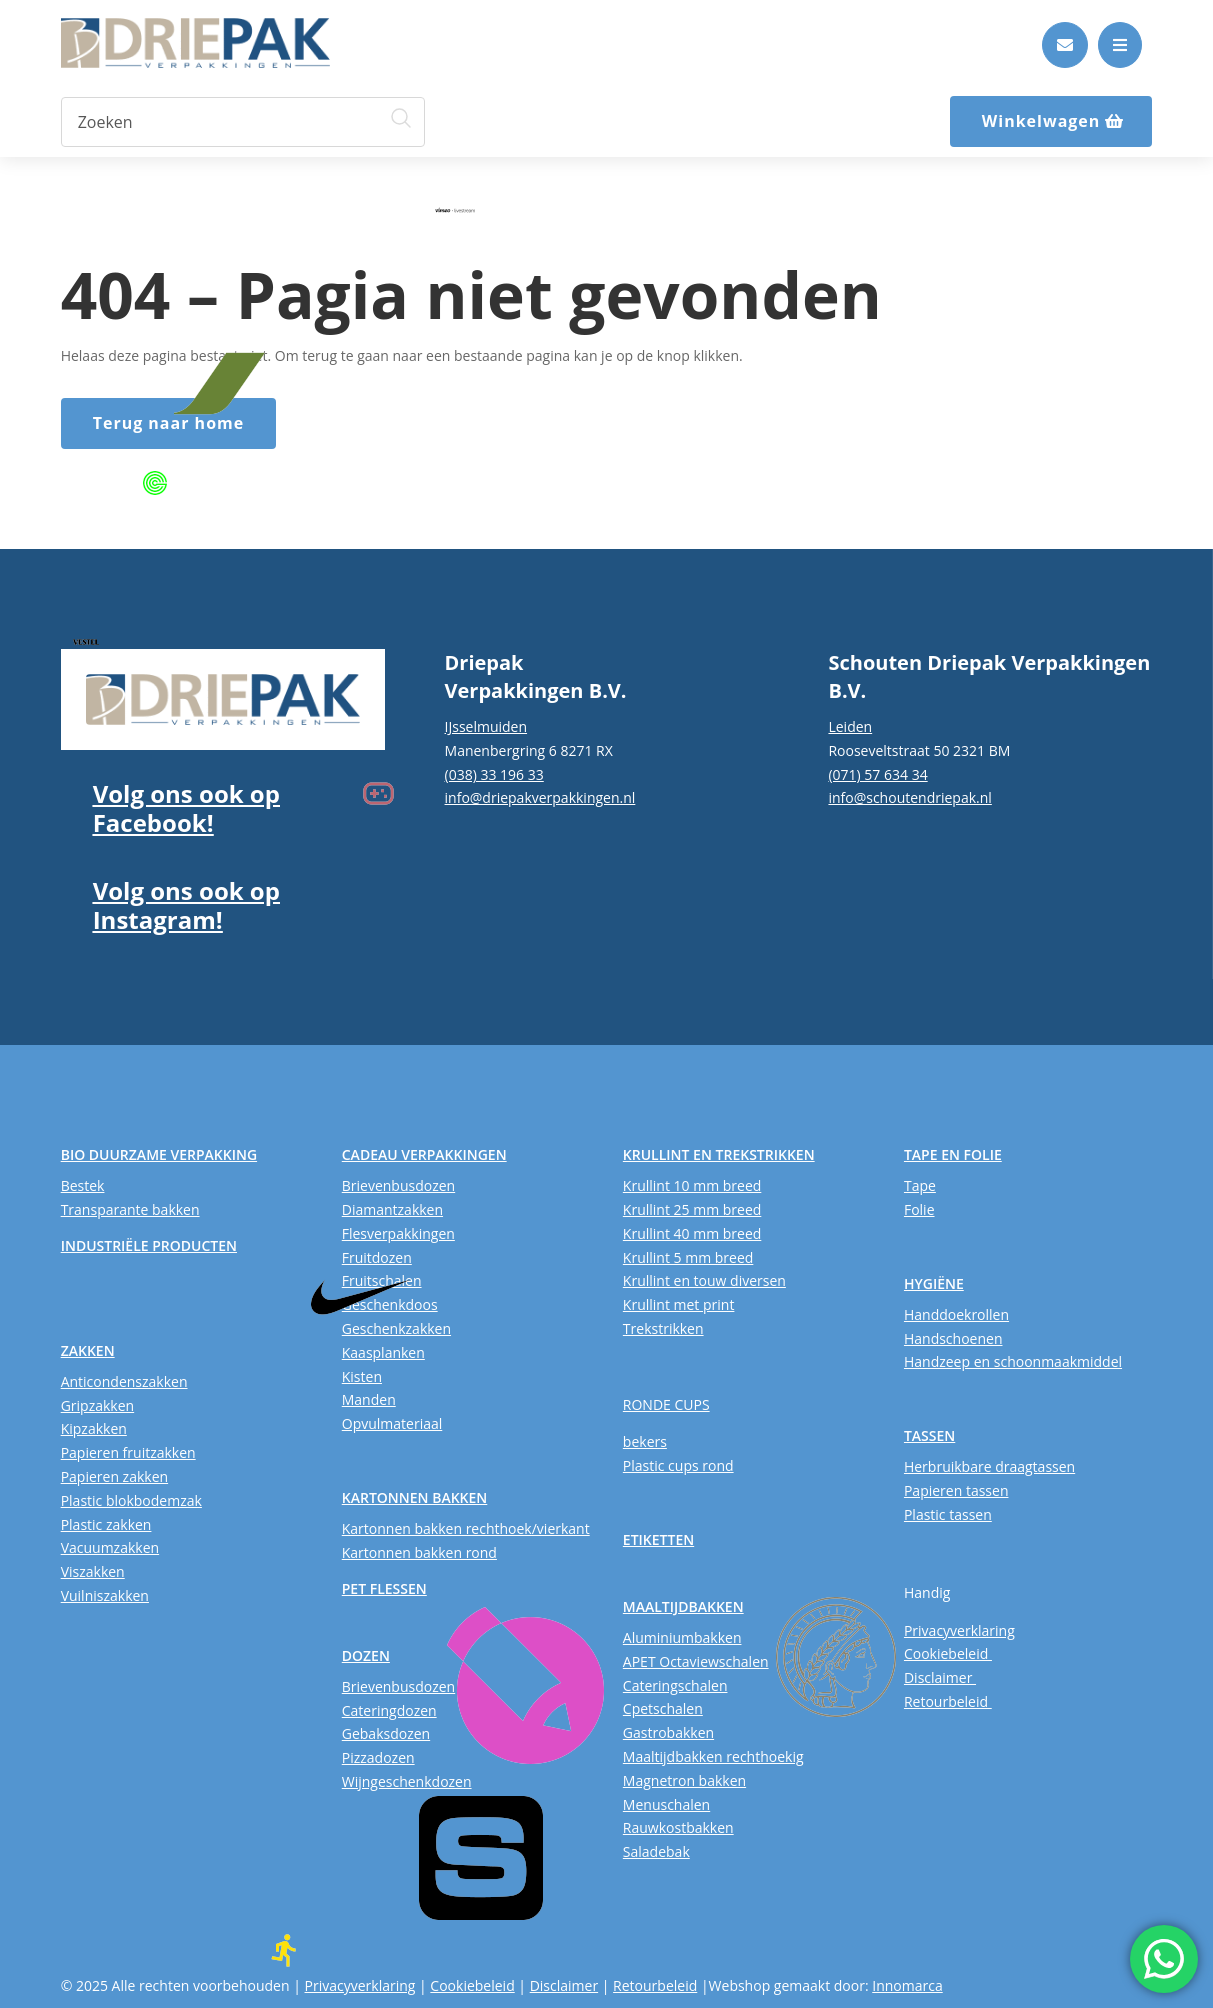  What do you see at coordinates (219, 383) in the screenshot?
I see `visit the Air France website or app` at bounding box center [219, 383].